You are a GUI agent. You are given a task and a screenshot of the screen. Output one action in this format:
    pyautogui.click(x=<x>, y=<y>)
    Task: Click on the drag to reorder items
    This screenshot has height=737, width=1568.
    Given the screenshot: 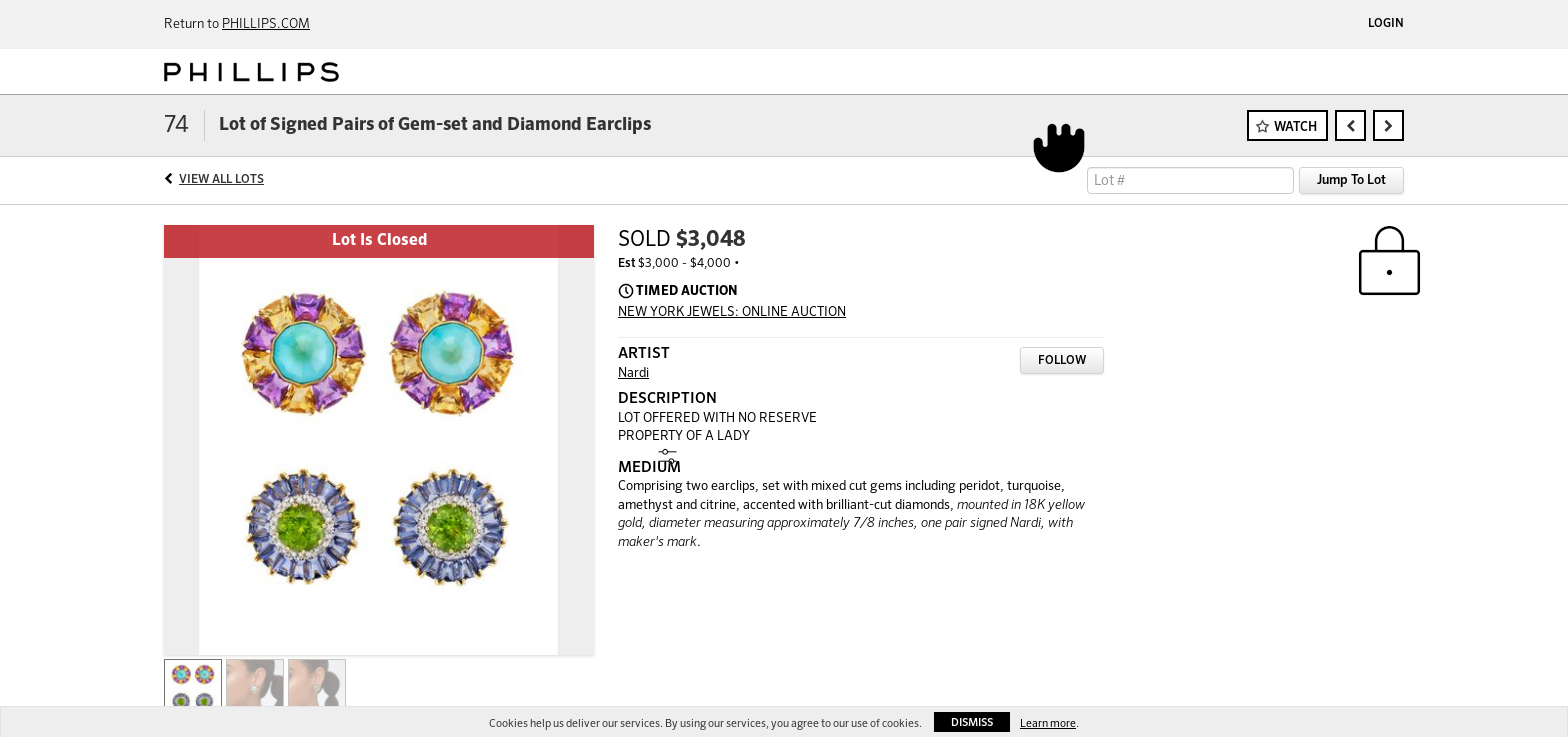 What is the action you would take?
    pyautogui.click(x=1059, y=140)
    